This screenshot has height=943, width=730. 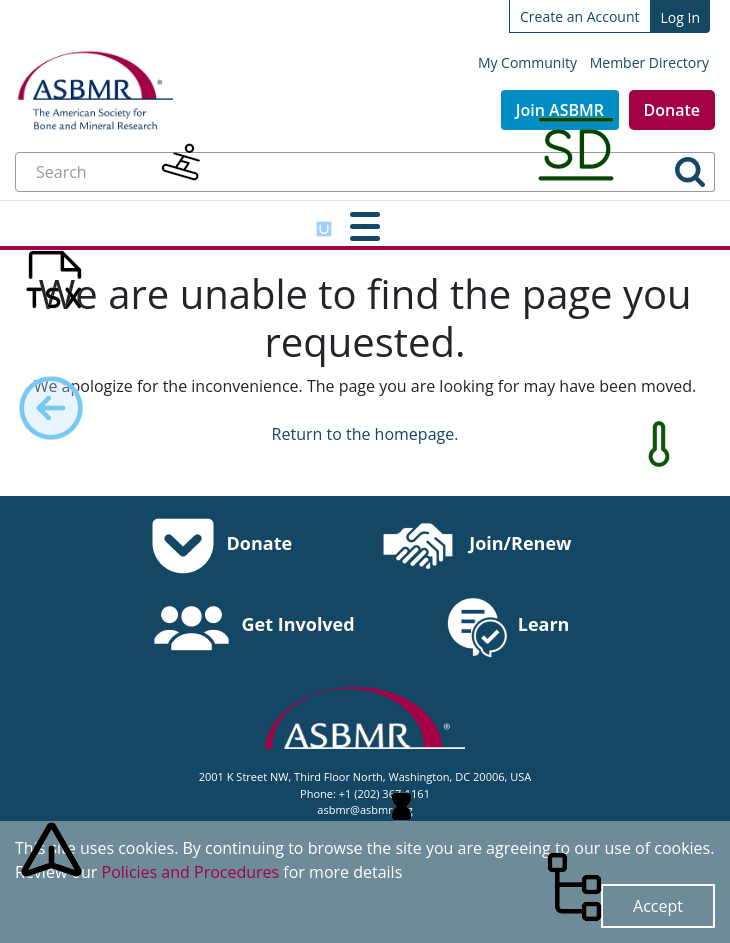 What do you see at coordinates (324, 229) in the screenshot?
I see `perform a union operation on selected shapes` at bounding box center [324, 229].